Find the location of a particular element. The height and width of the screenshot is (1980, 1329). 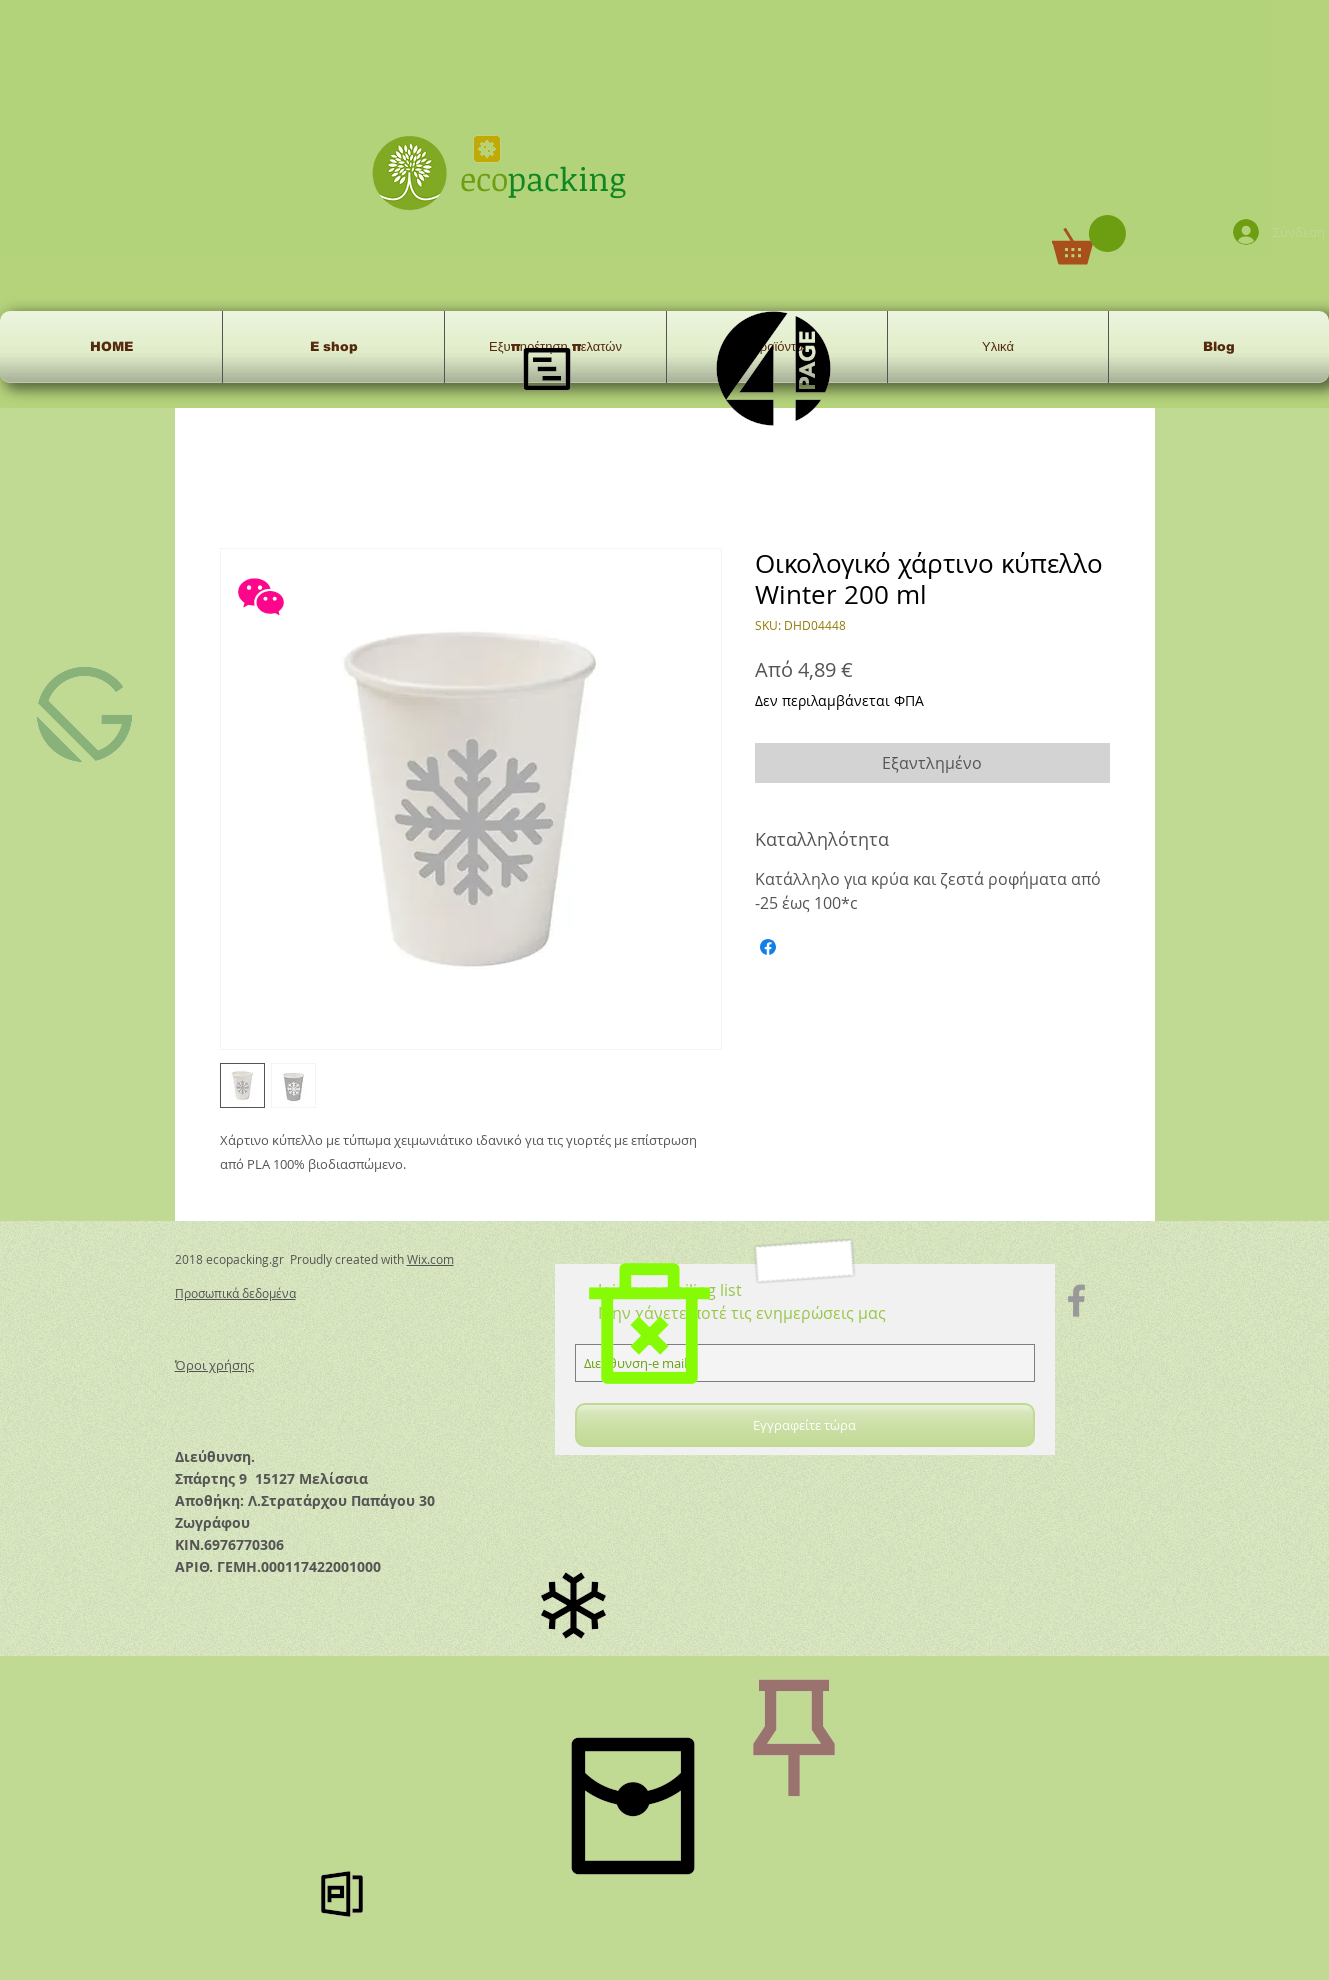

open a PowerPoint presentation file is located at coordinates (342, 1894).